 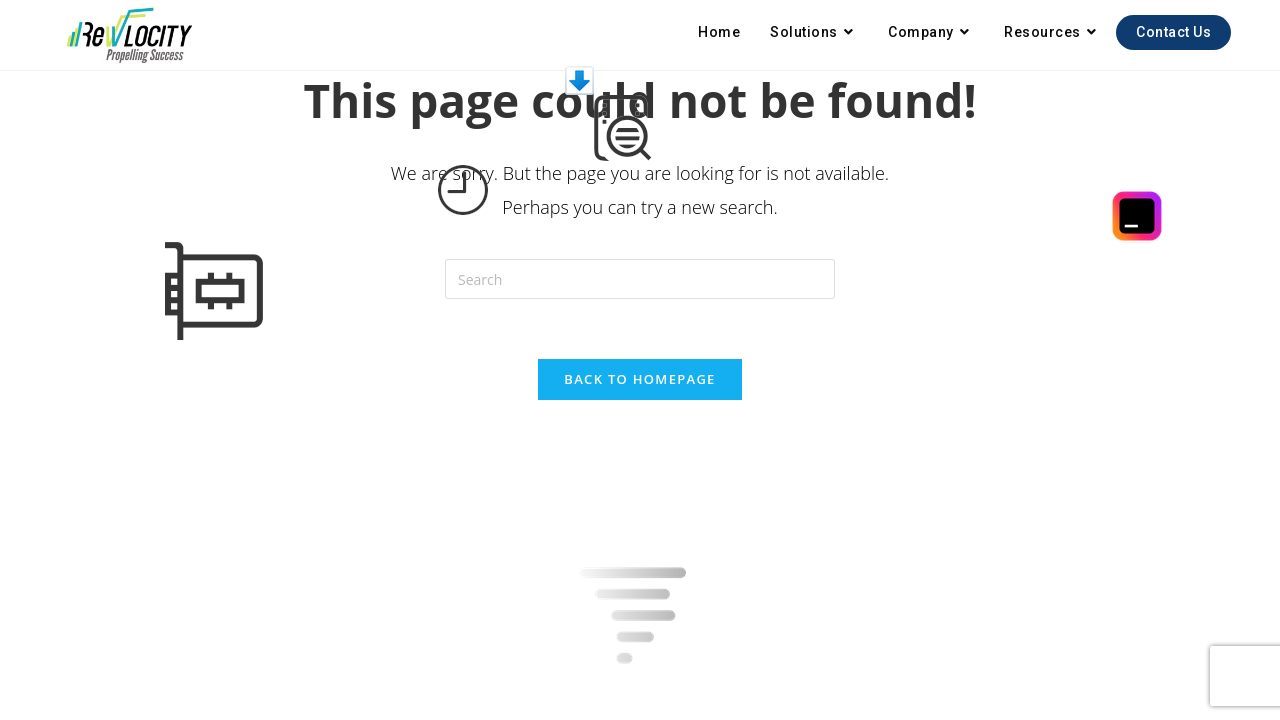 I want to click on indicates tornado or severe storm warning, so click(x=632, y=615).